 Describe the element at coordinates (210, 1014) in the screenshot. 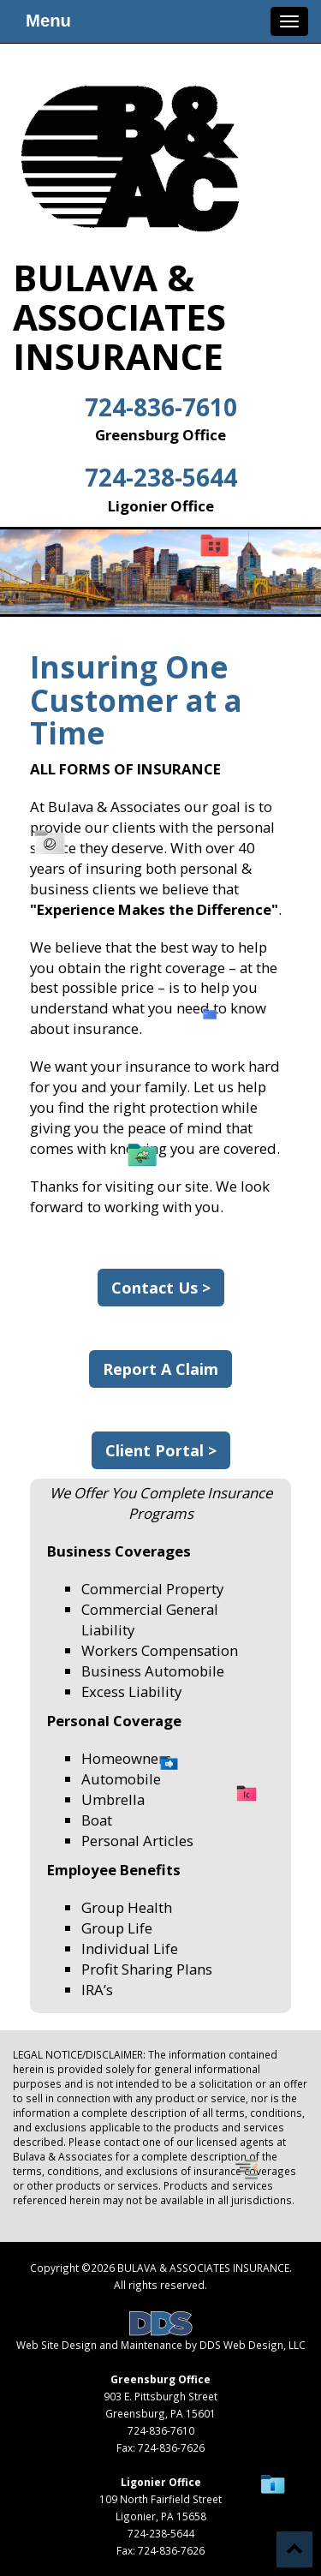

I see `open folder containing powershell scripts` at that location.